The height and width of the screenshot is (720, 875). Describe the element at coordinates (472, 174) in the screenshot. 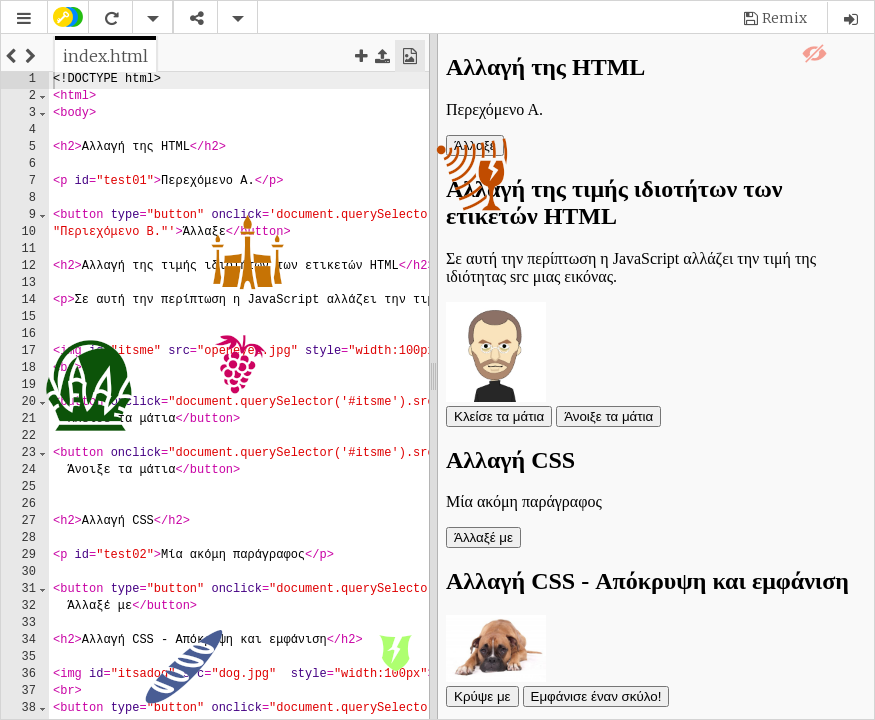

I see `access ultrasound or sonography features` at that location.